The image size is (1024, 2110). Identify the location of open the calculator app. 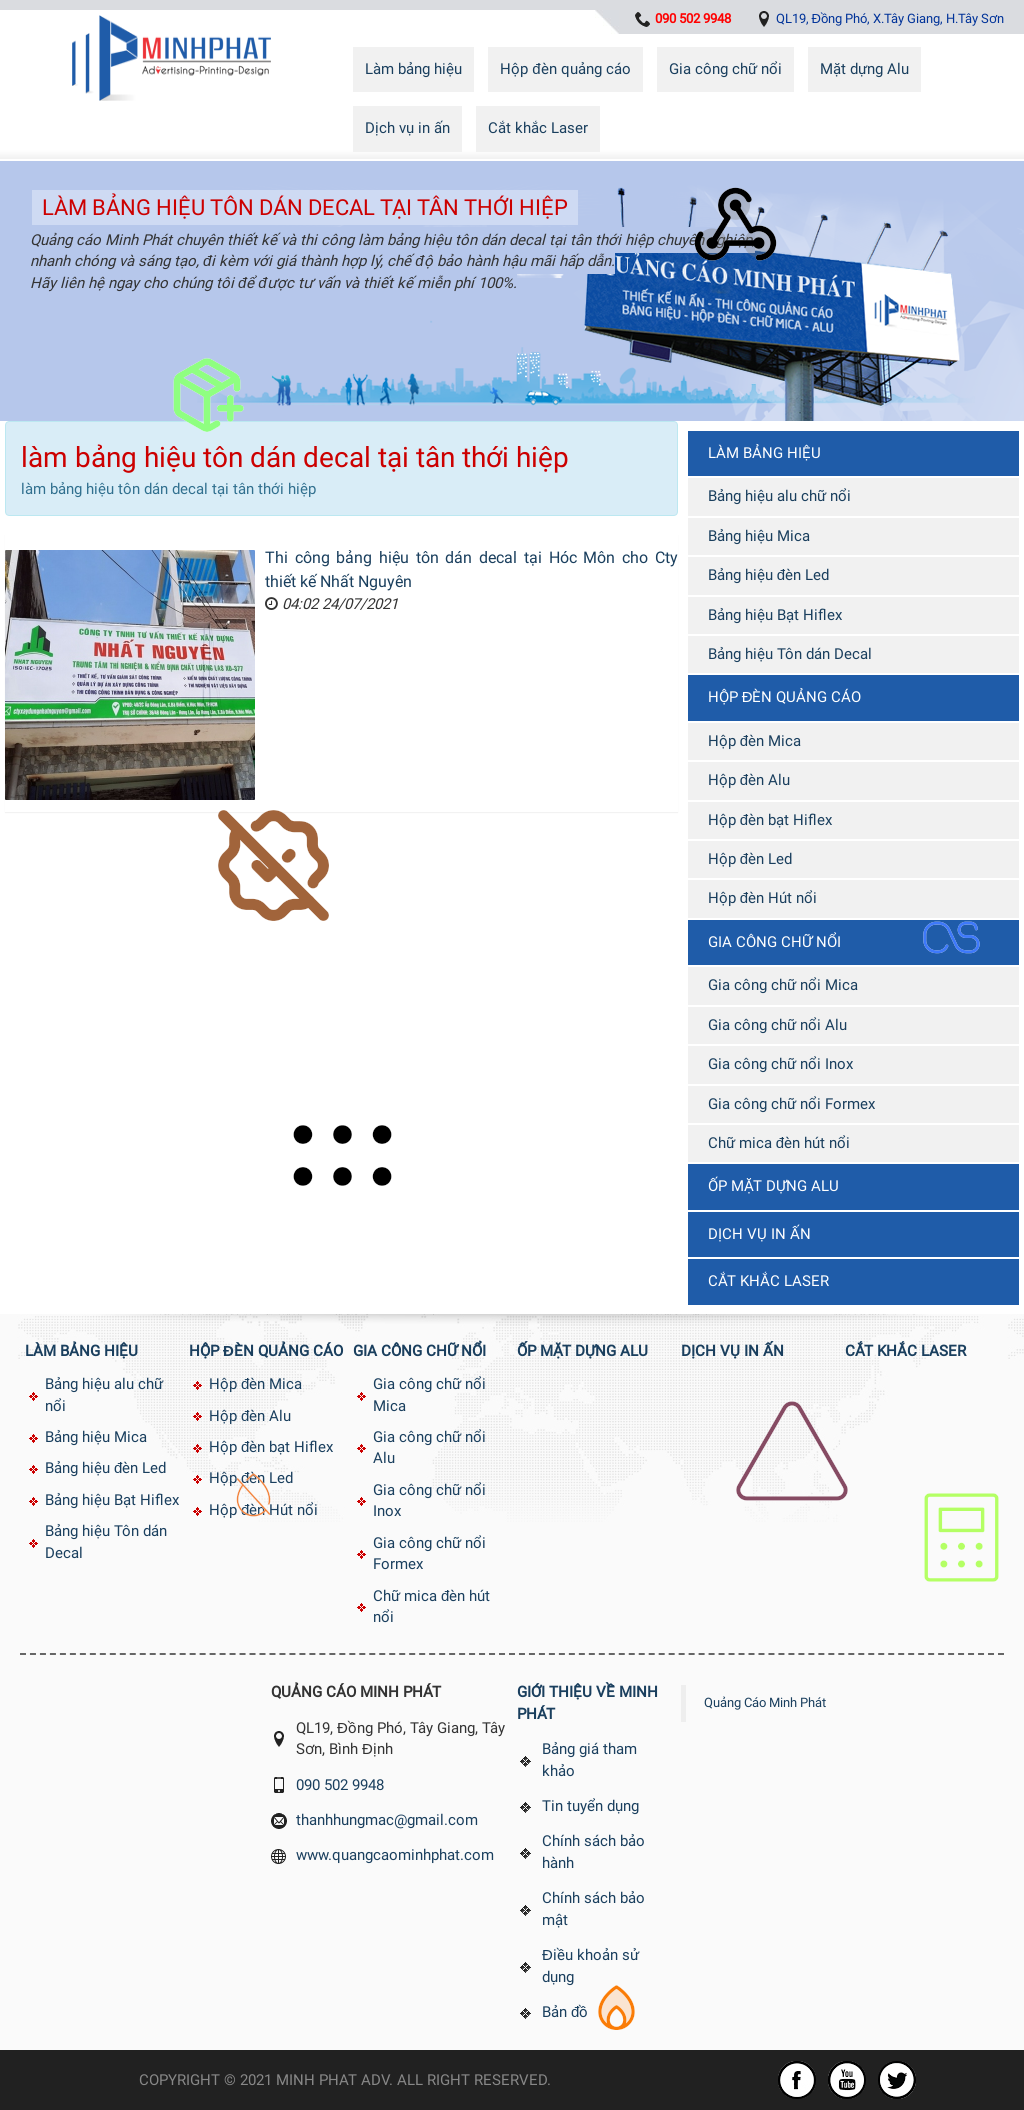
(961, 1537).